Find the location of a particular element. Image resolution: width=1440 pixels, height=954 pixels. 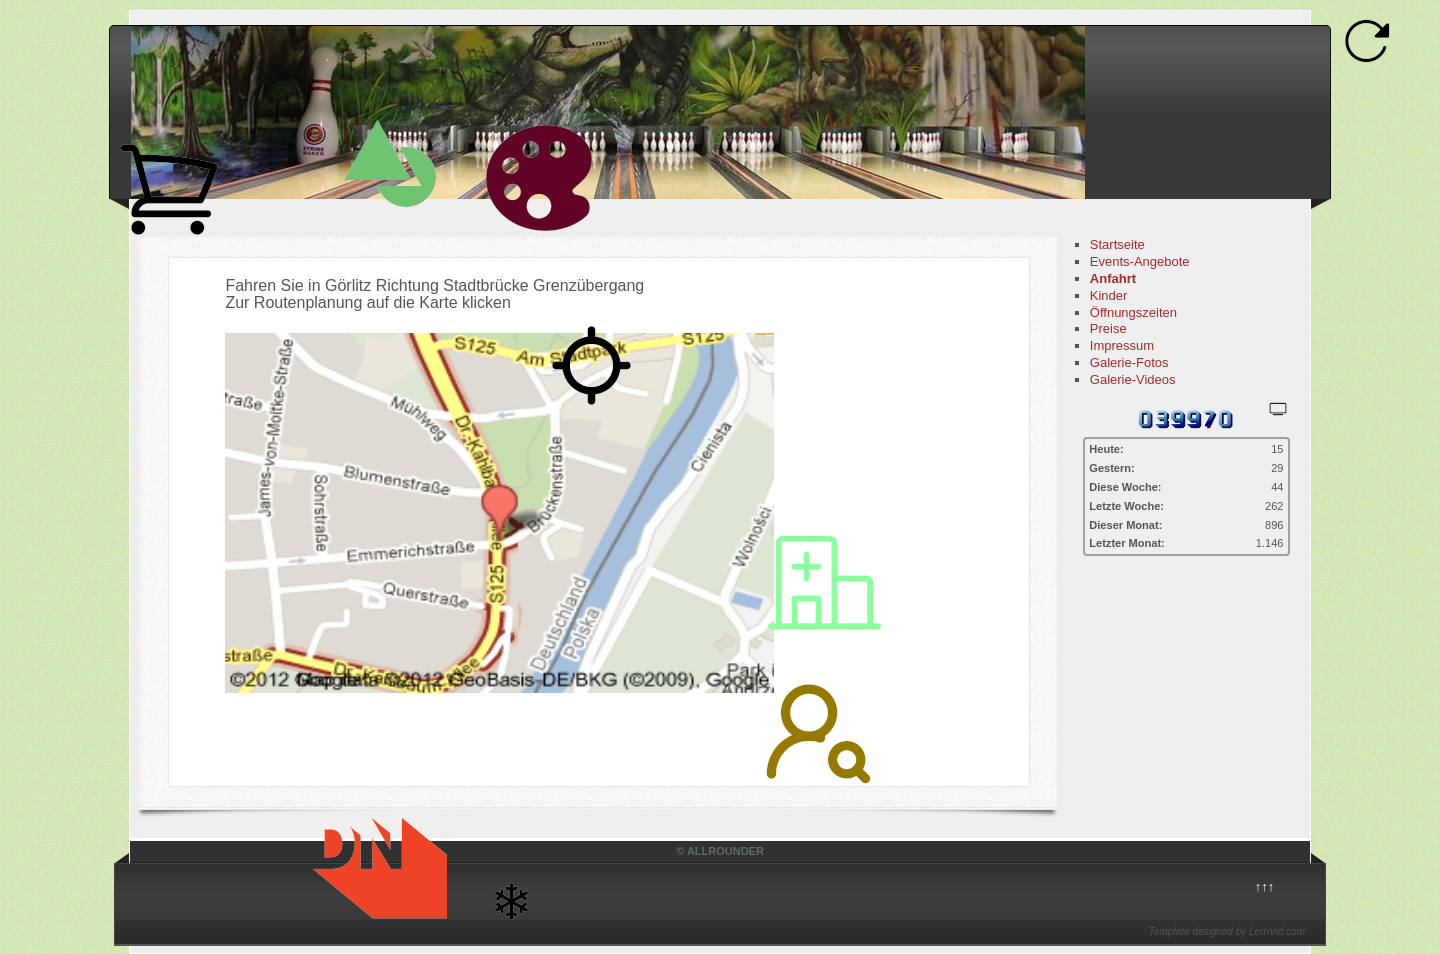

access current location is located at coordinates (591, 365).